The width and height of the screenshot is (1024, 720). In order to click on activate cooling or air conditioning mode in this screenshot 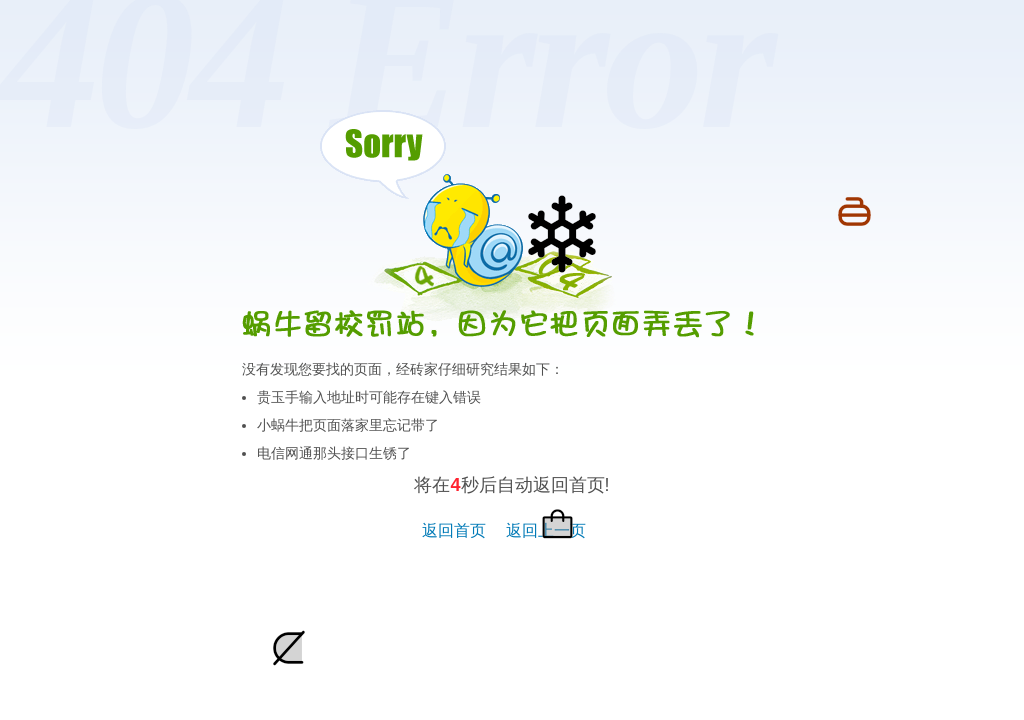, I will do `click(562, 234)`.